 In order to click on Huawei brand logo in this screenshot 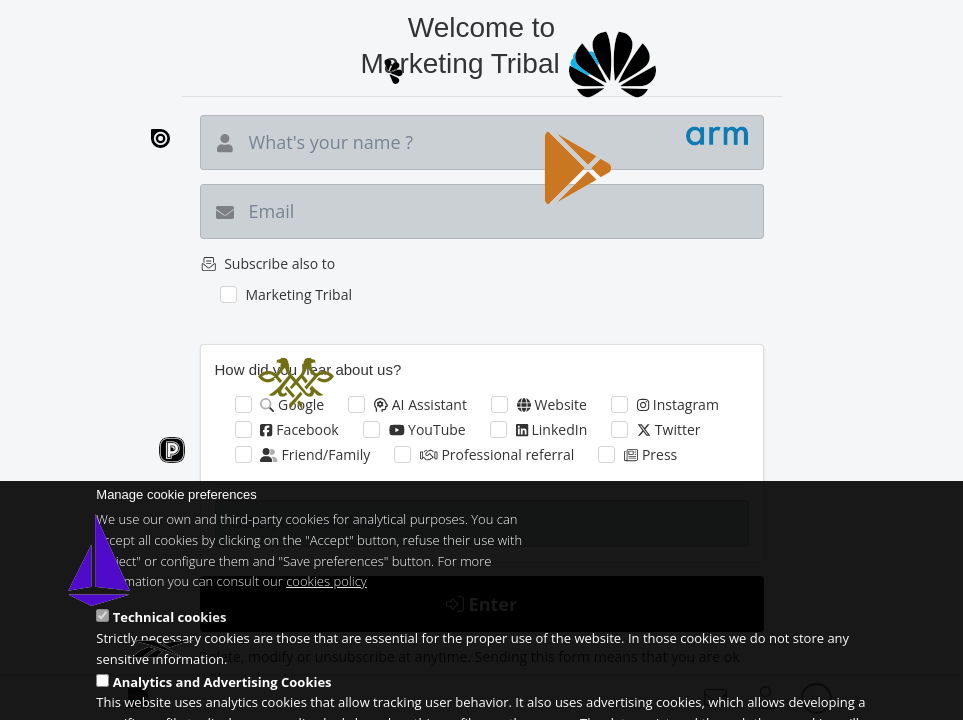, I will do `click(612, 64)`.